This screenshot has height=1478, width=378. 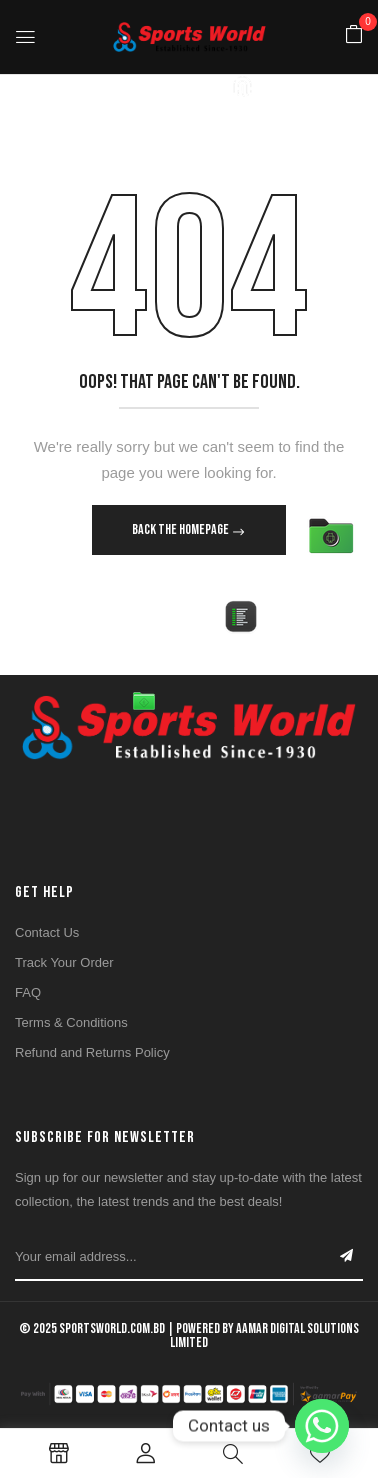 I want to click on authenticate using fingerprint recognition, so click(x=242, y=86).